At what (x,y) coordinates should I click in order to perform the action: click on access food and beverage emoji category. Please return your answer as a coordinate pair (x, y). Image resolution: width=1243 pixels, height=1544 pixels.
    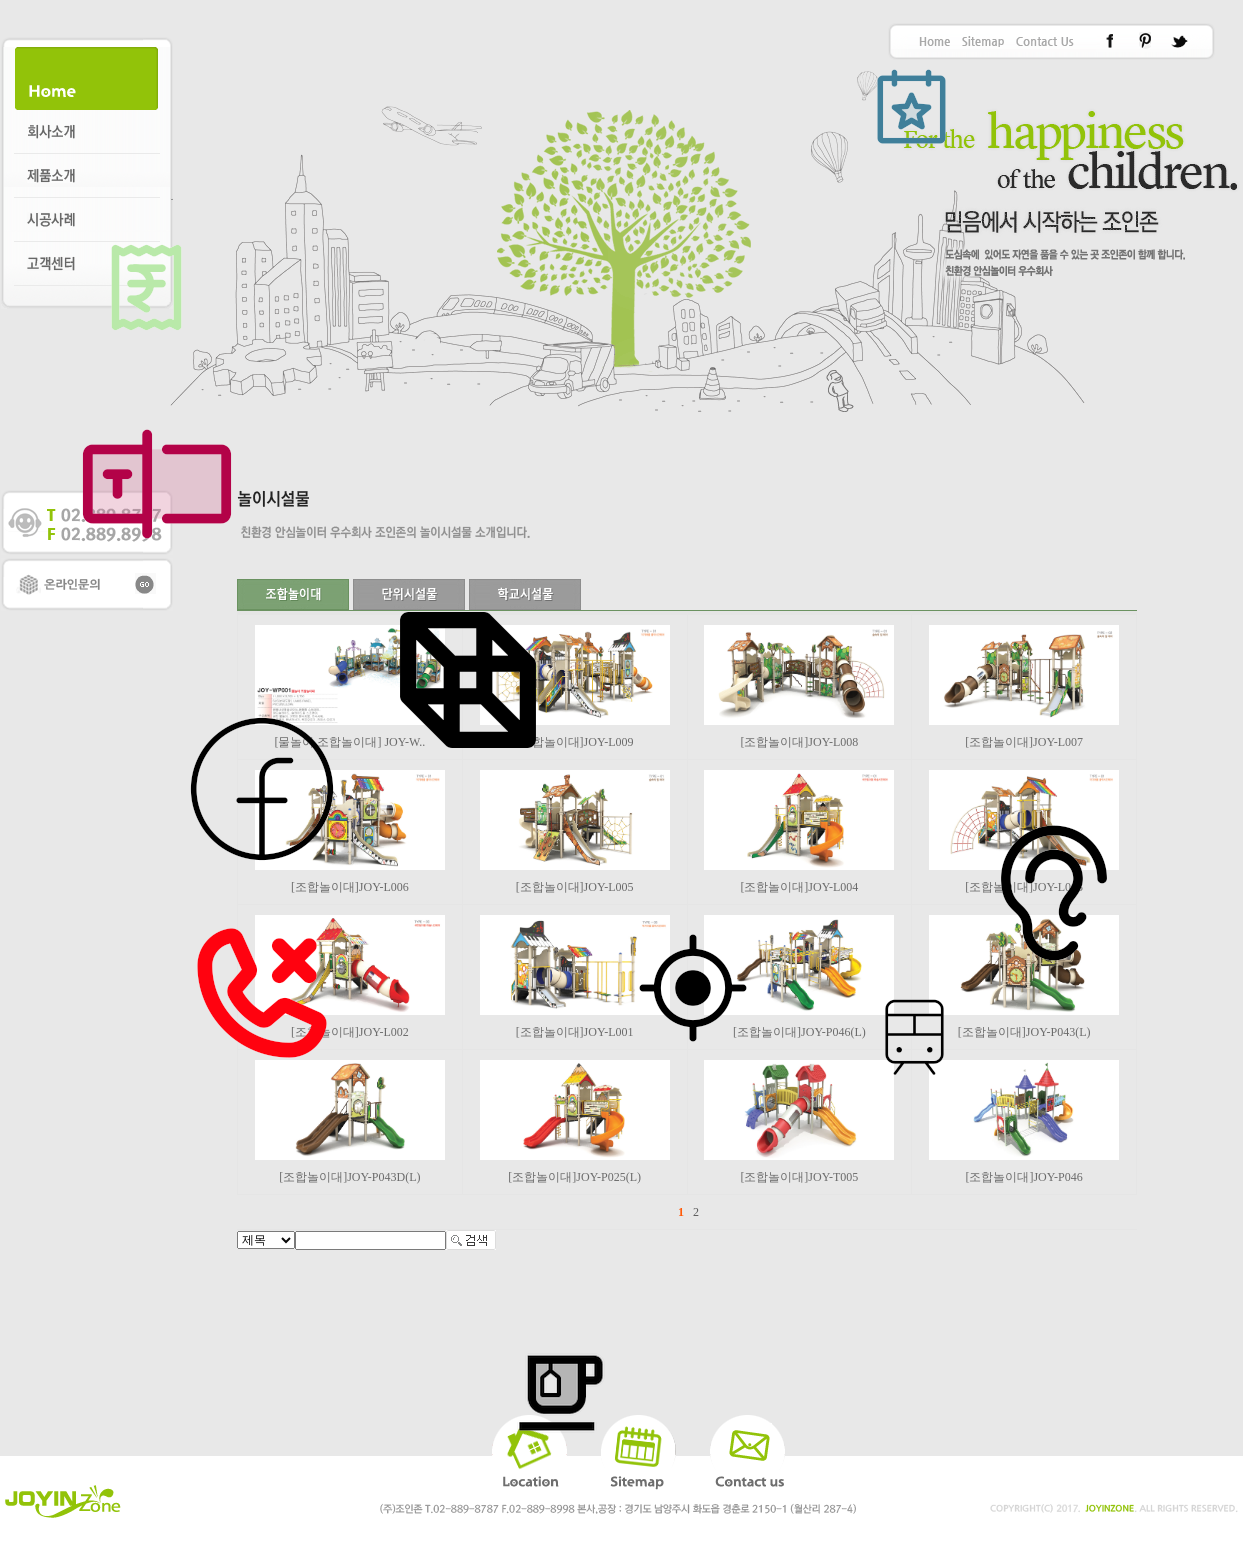
    Looking at the image, I should click on (561, 1393).